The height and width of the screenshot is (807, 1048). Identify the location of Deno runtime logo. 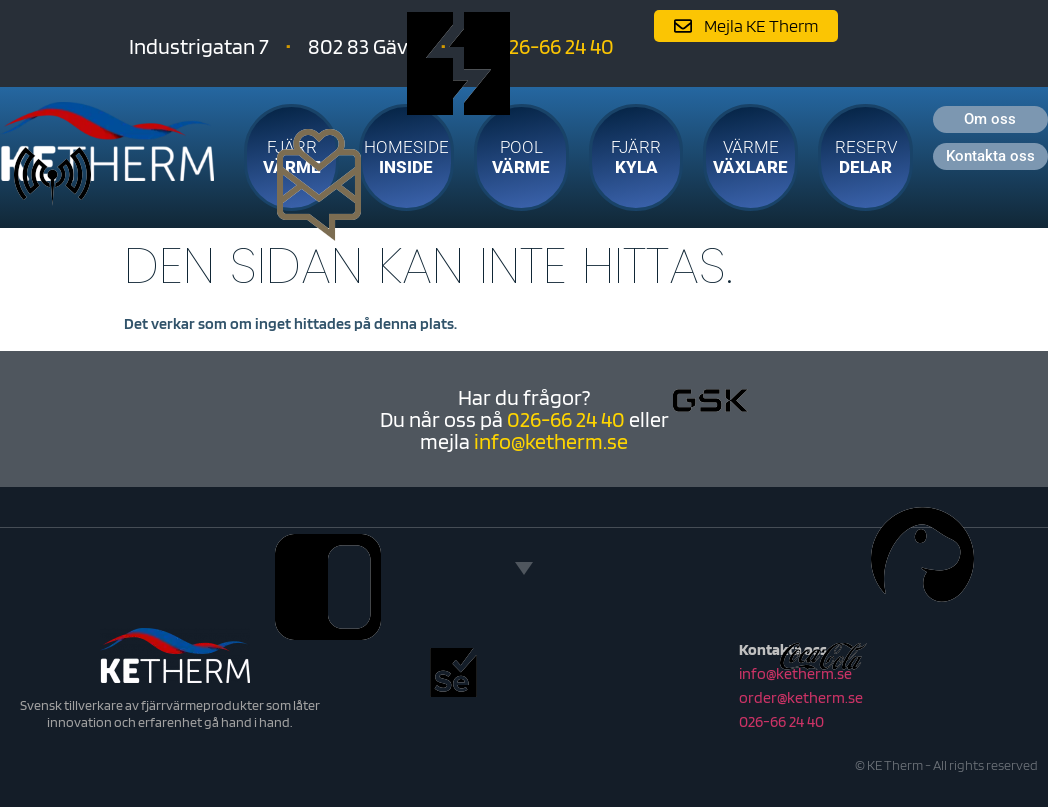
(922, 554).